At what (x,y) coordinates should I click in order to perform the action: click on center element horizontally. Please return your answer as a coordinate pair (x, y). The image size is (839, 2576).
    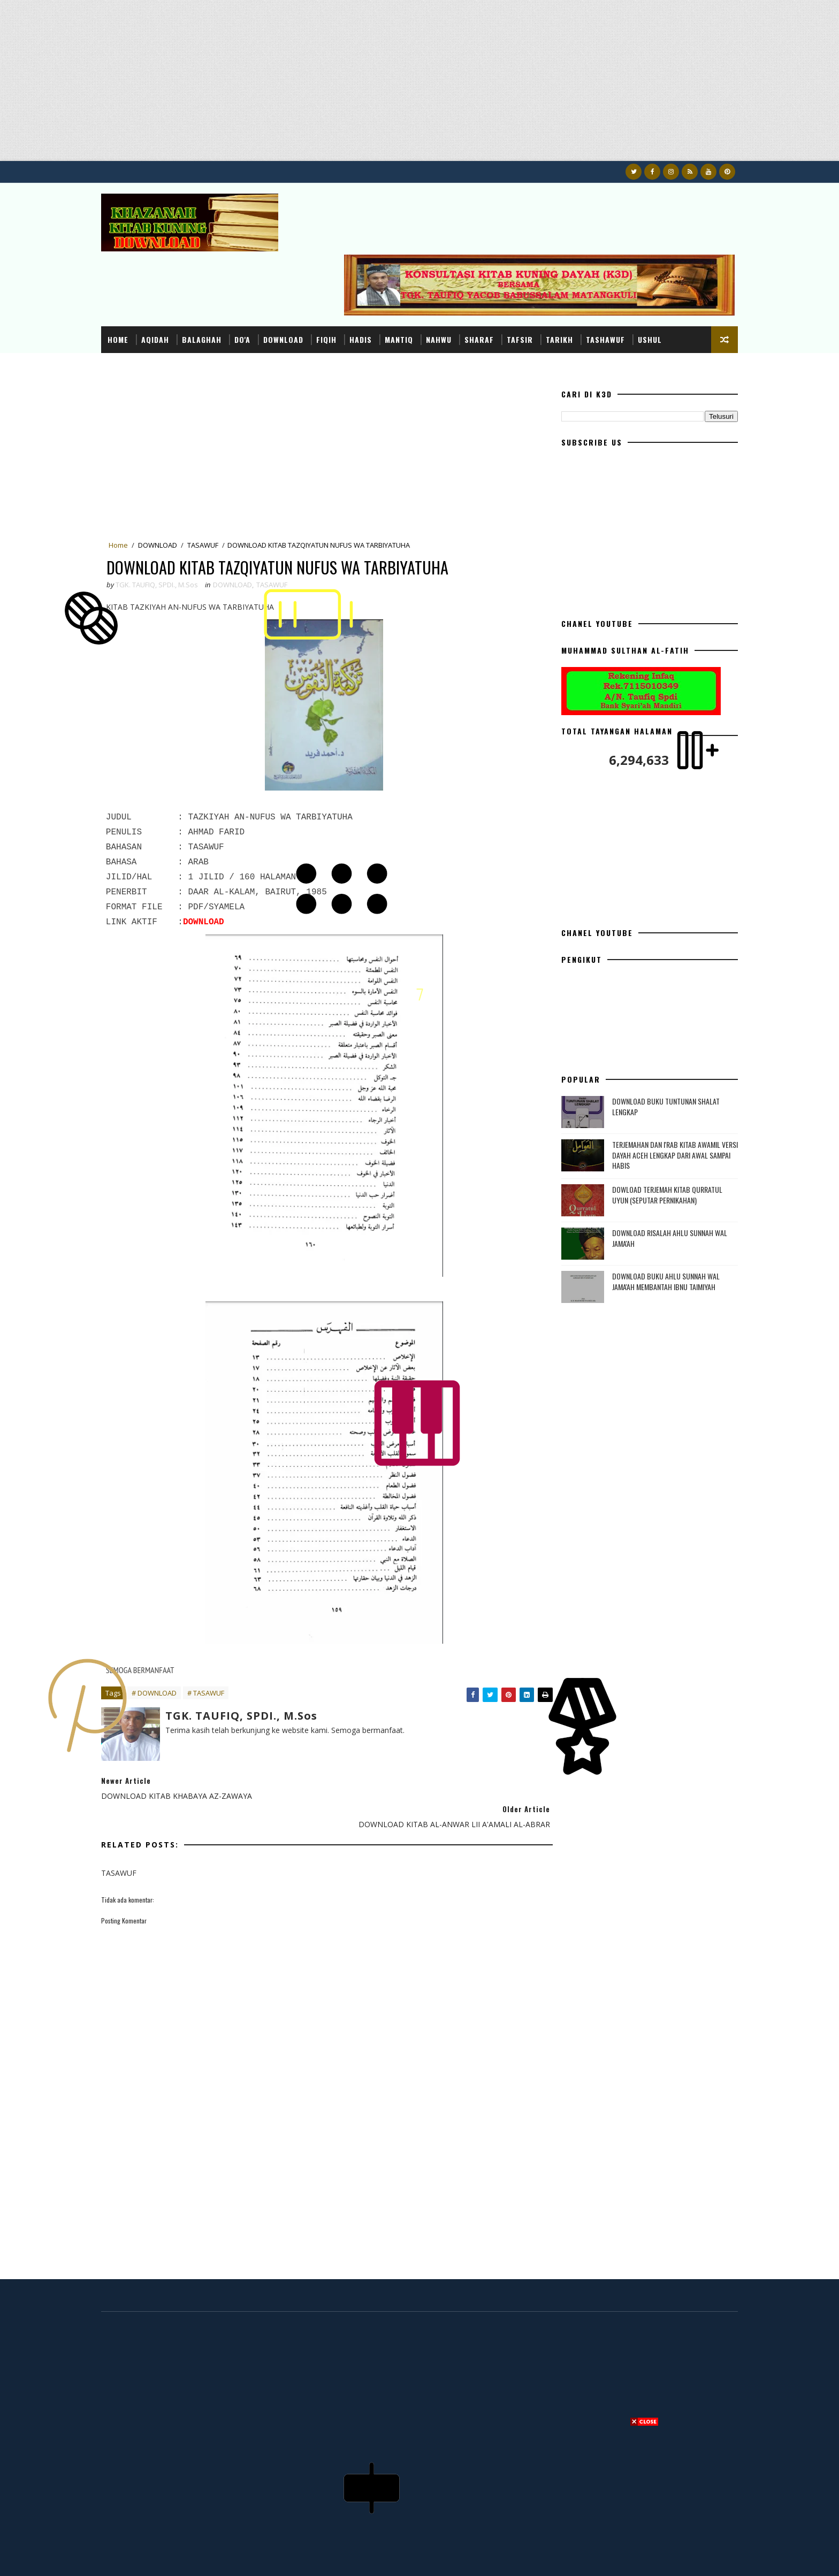
    Looking at the image, I should click on (371, 2488).